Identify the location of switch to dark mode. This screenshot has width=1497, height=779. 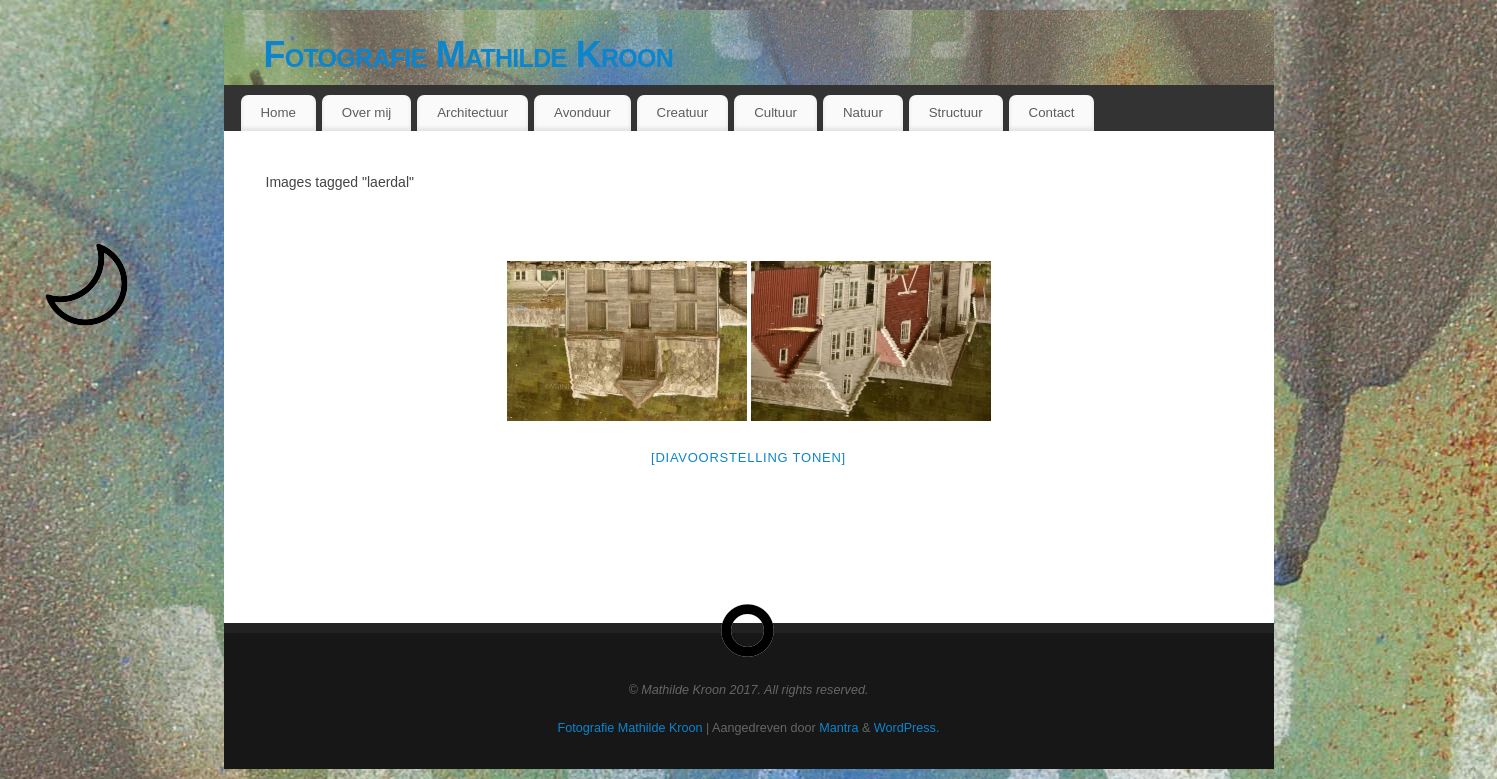
(85, 283).